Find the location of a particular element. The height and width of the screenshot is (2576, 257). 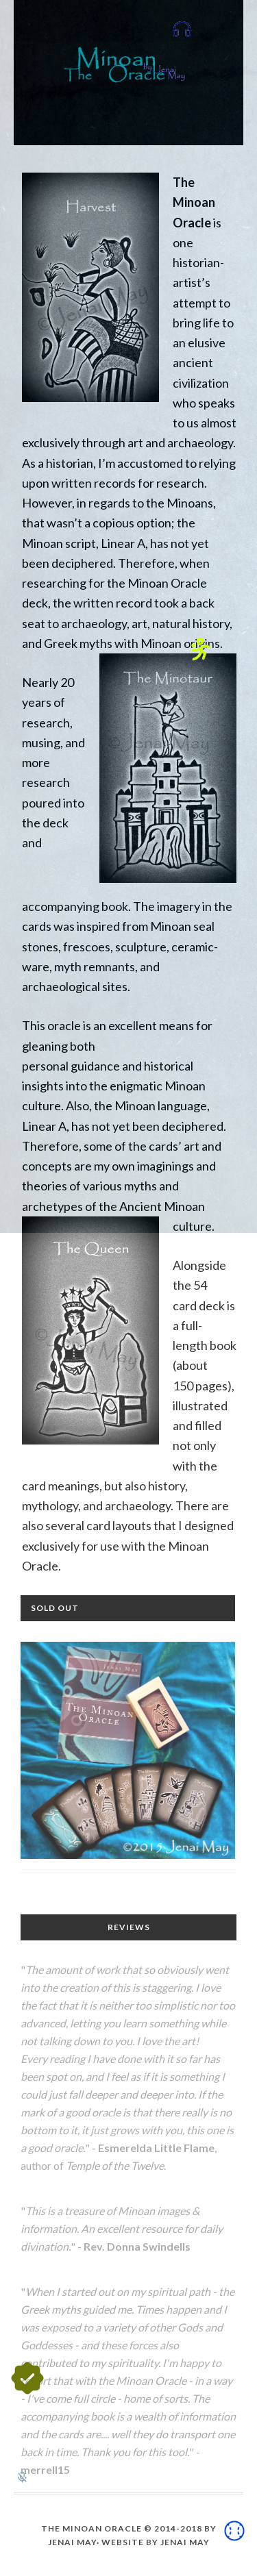

indicates verified or authenticated status is located at coordinates (27, 2378).